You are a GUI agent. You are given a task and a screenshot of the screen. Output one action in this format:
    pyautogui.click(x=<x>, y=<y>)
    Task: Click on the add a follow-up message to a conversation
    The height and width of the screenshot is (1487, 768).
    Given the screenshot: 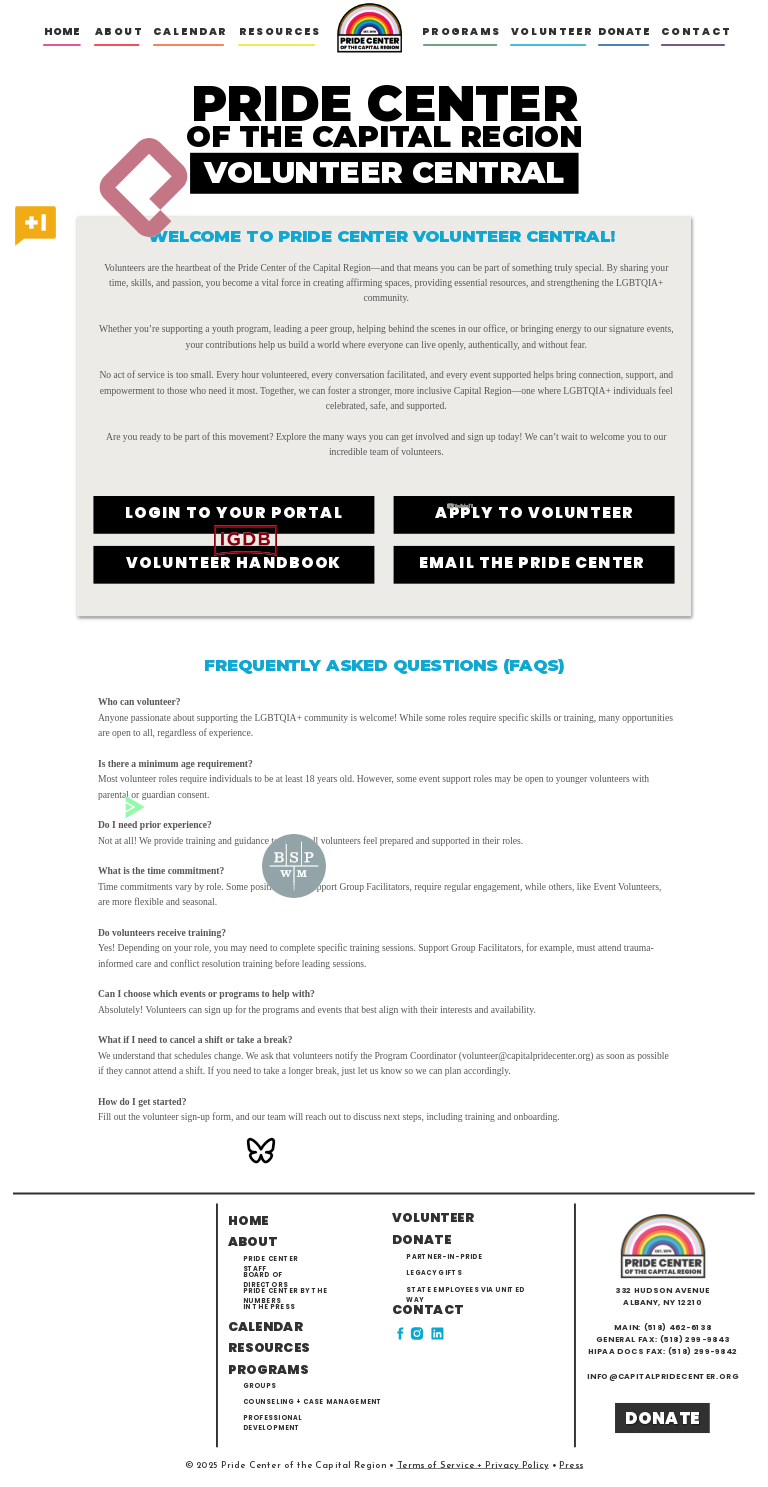 What is the action you would take?
    pyautogui.click(x=35, y=224)
    